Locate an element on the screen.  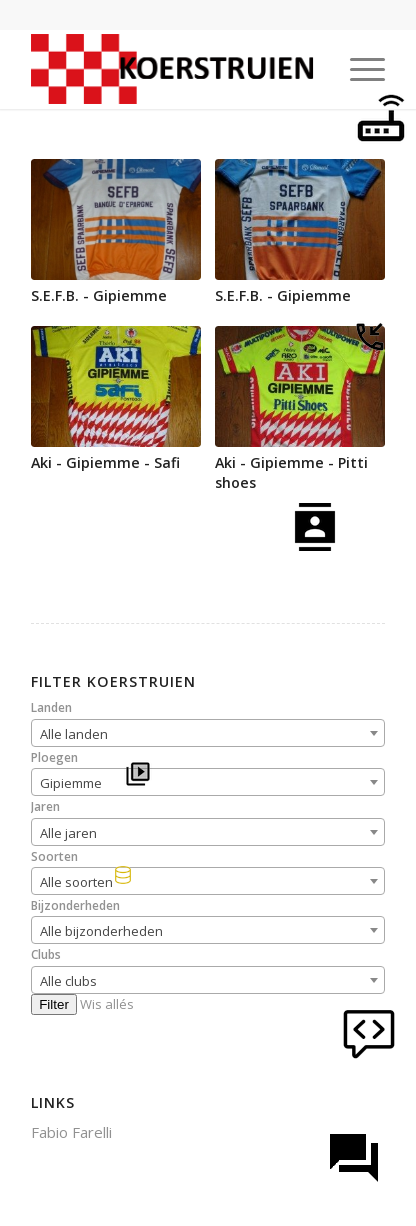
view code review comments is located at coordinates (369, 1033).